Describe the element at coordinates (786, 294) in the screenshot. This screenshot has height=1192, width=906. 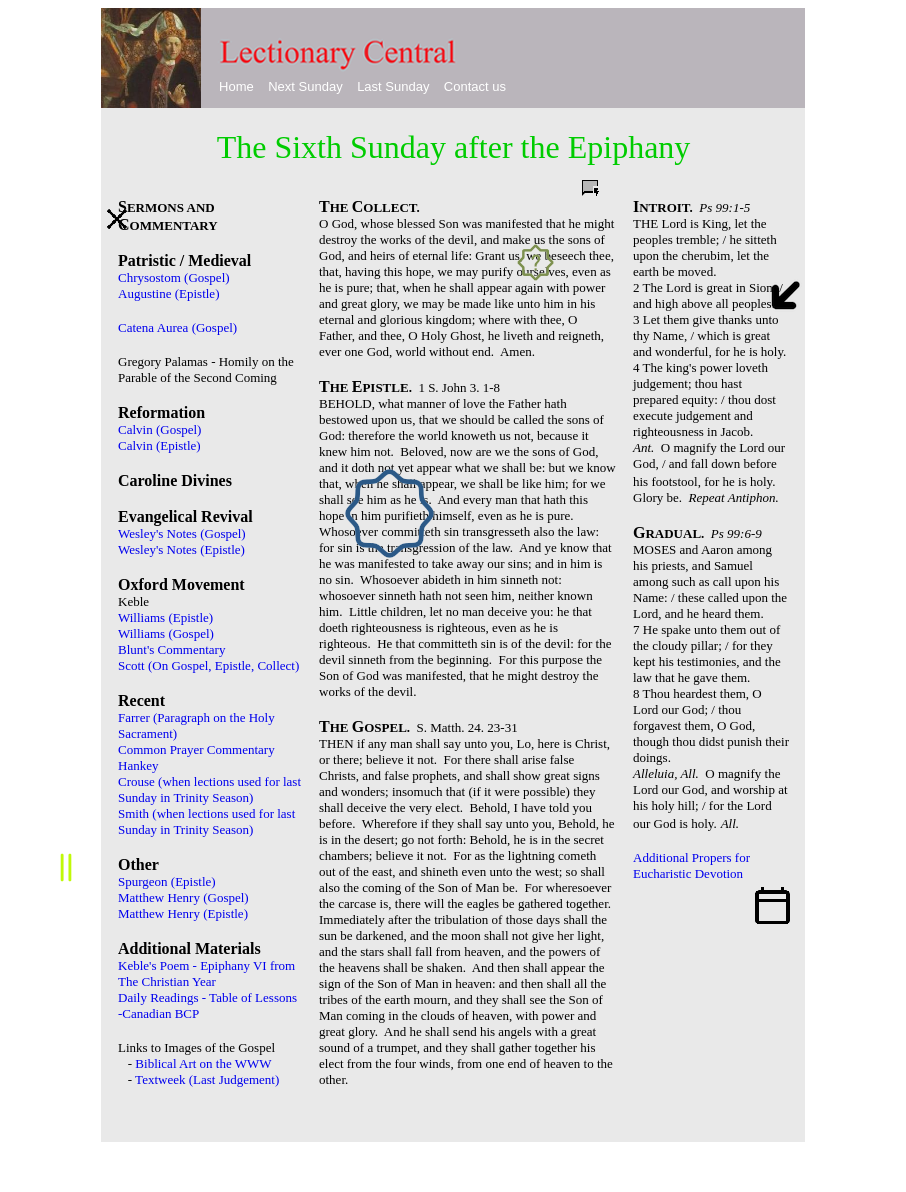
I see `access transit entry or exit points` at that location.